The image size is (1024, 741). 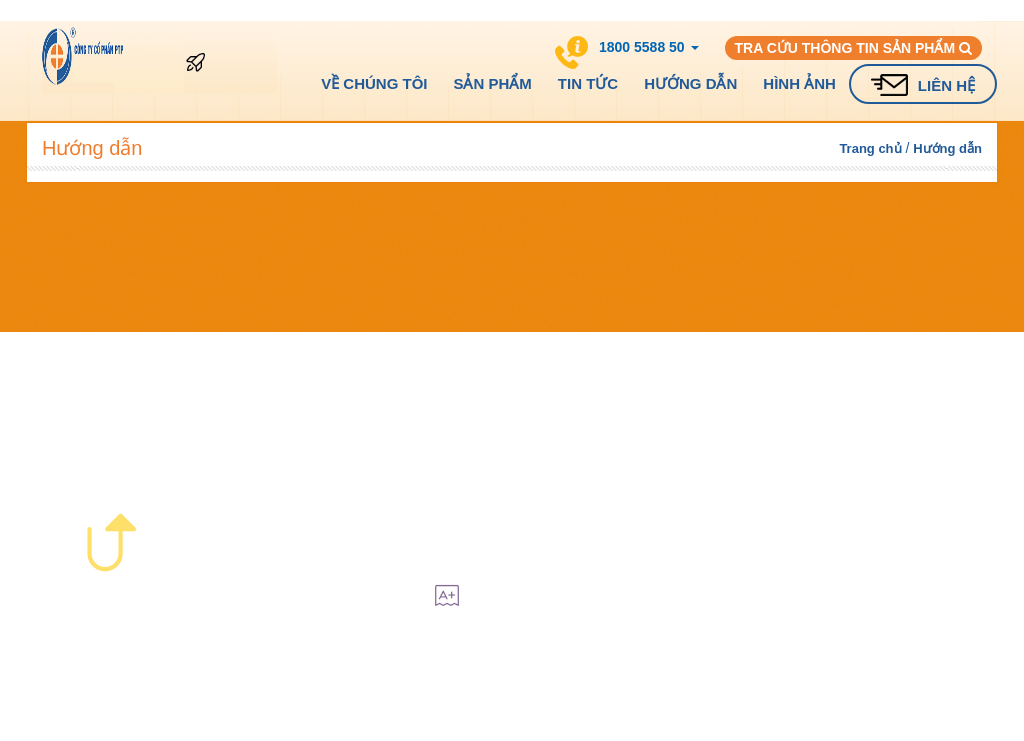 I want to click on view exam or test results, so click(x=447, y=595).